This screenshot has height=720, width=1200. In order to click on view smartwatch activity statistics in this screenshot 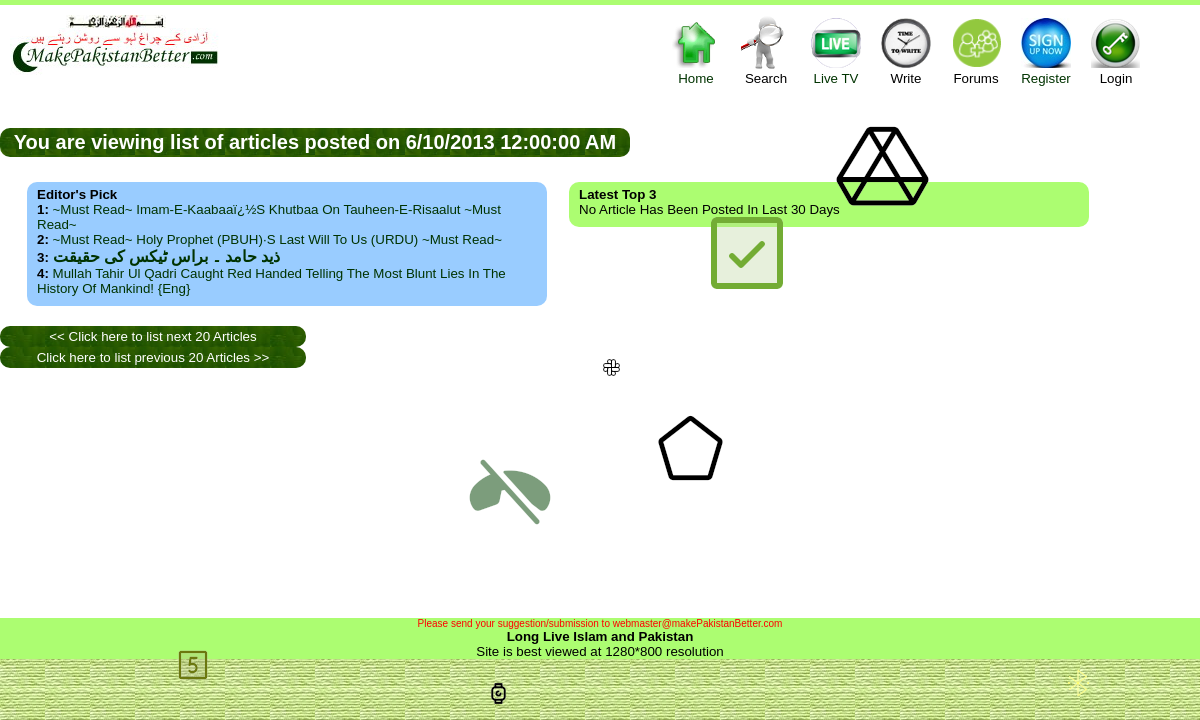, I will do `click(498, 693)`.